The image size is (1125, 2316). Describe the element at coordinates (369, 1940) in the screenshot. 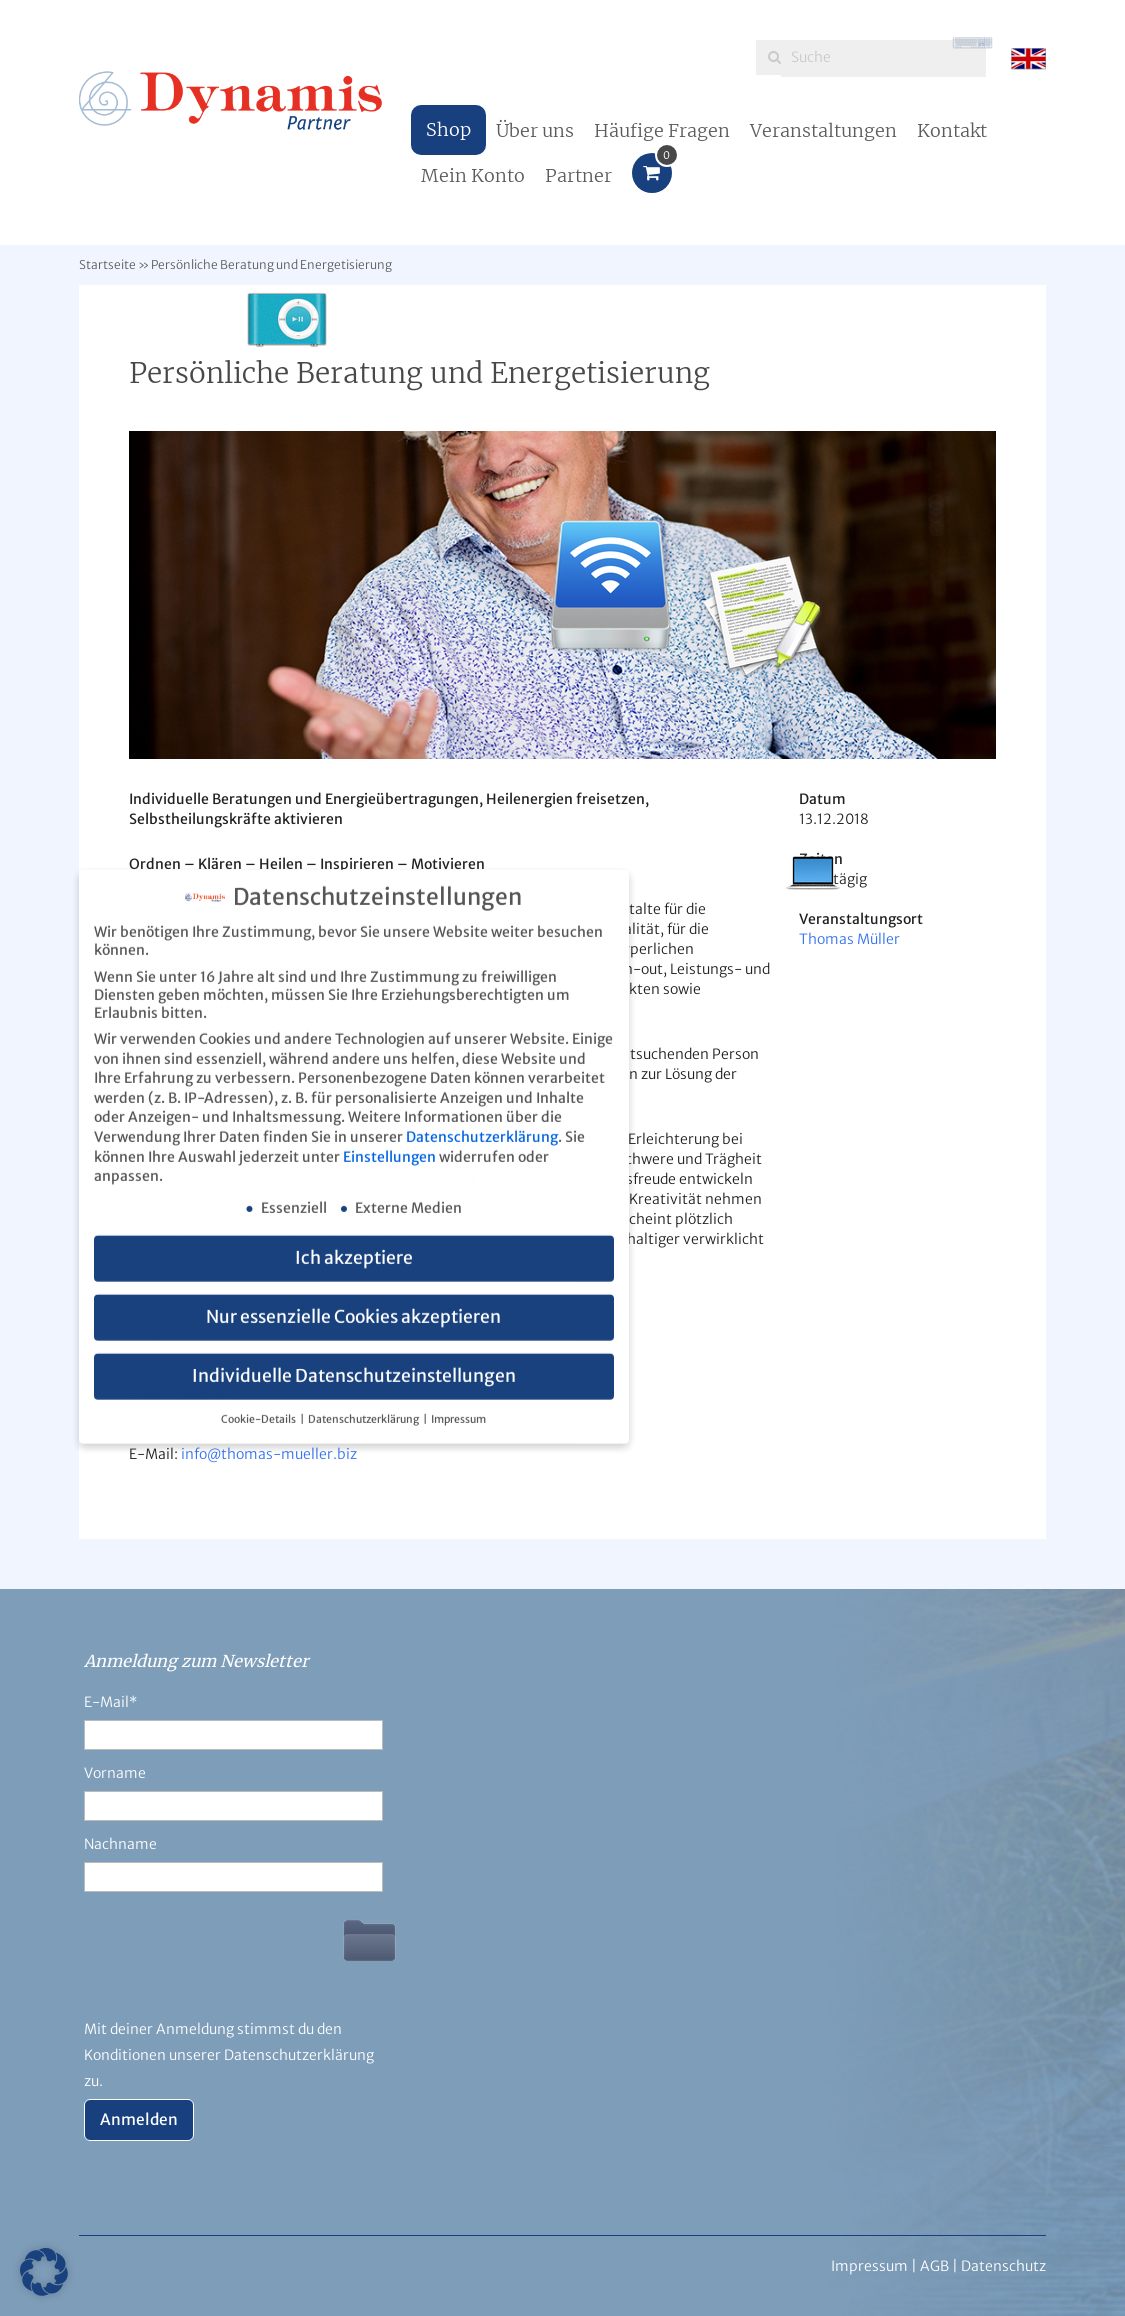

I see `open folder containing files or documents` at that location.